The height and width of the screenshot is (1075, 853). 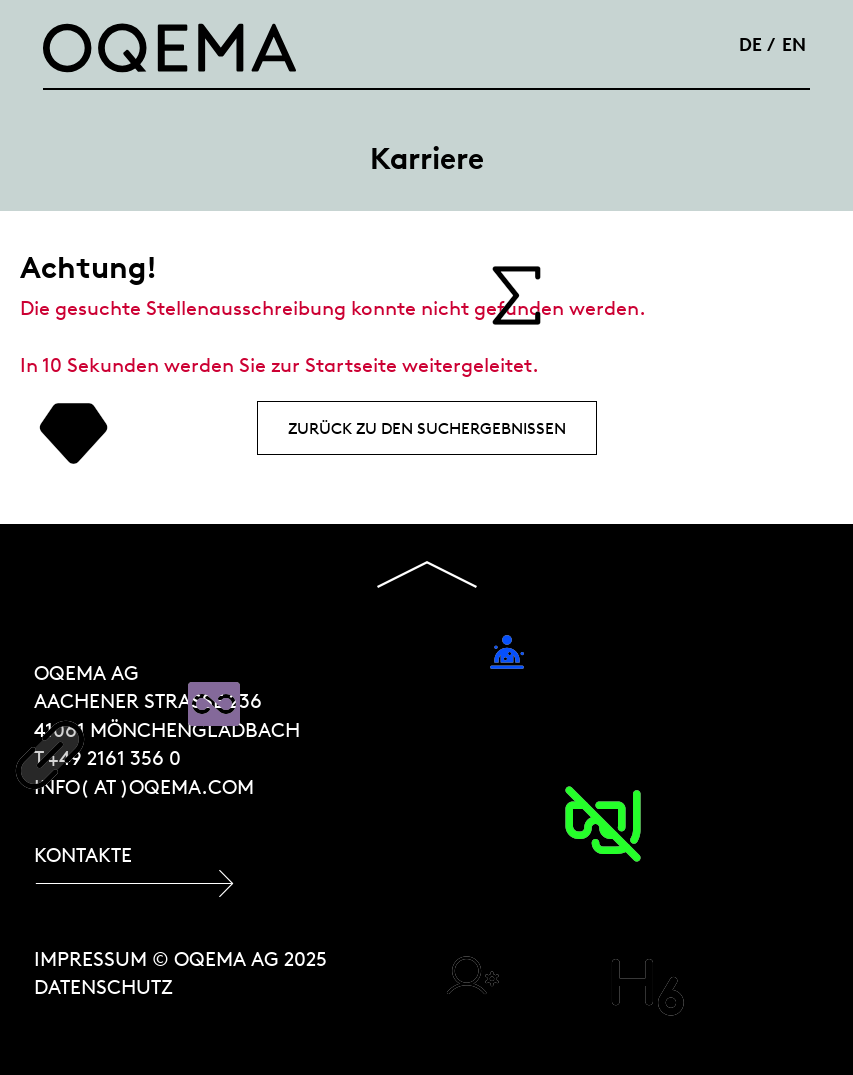 I want to click on calculate sum or total of selected values, so click(x=516, y=295).